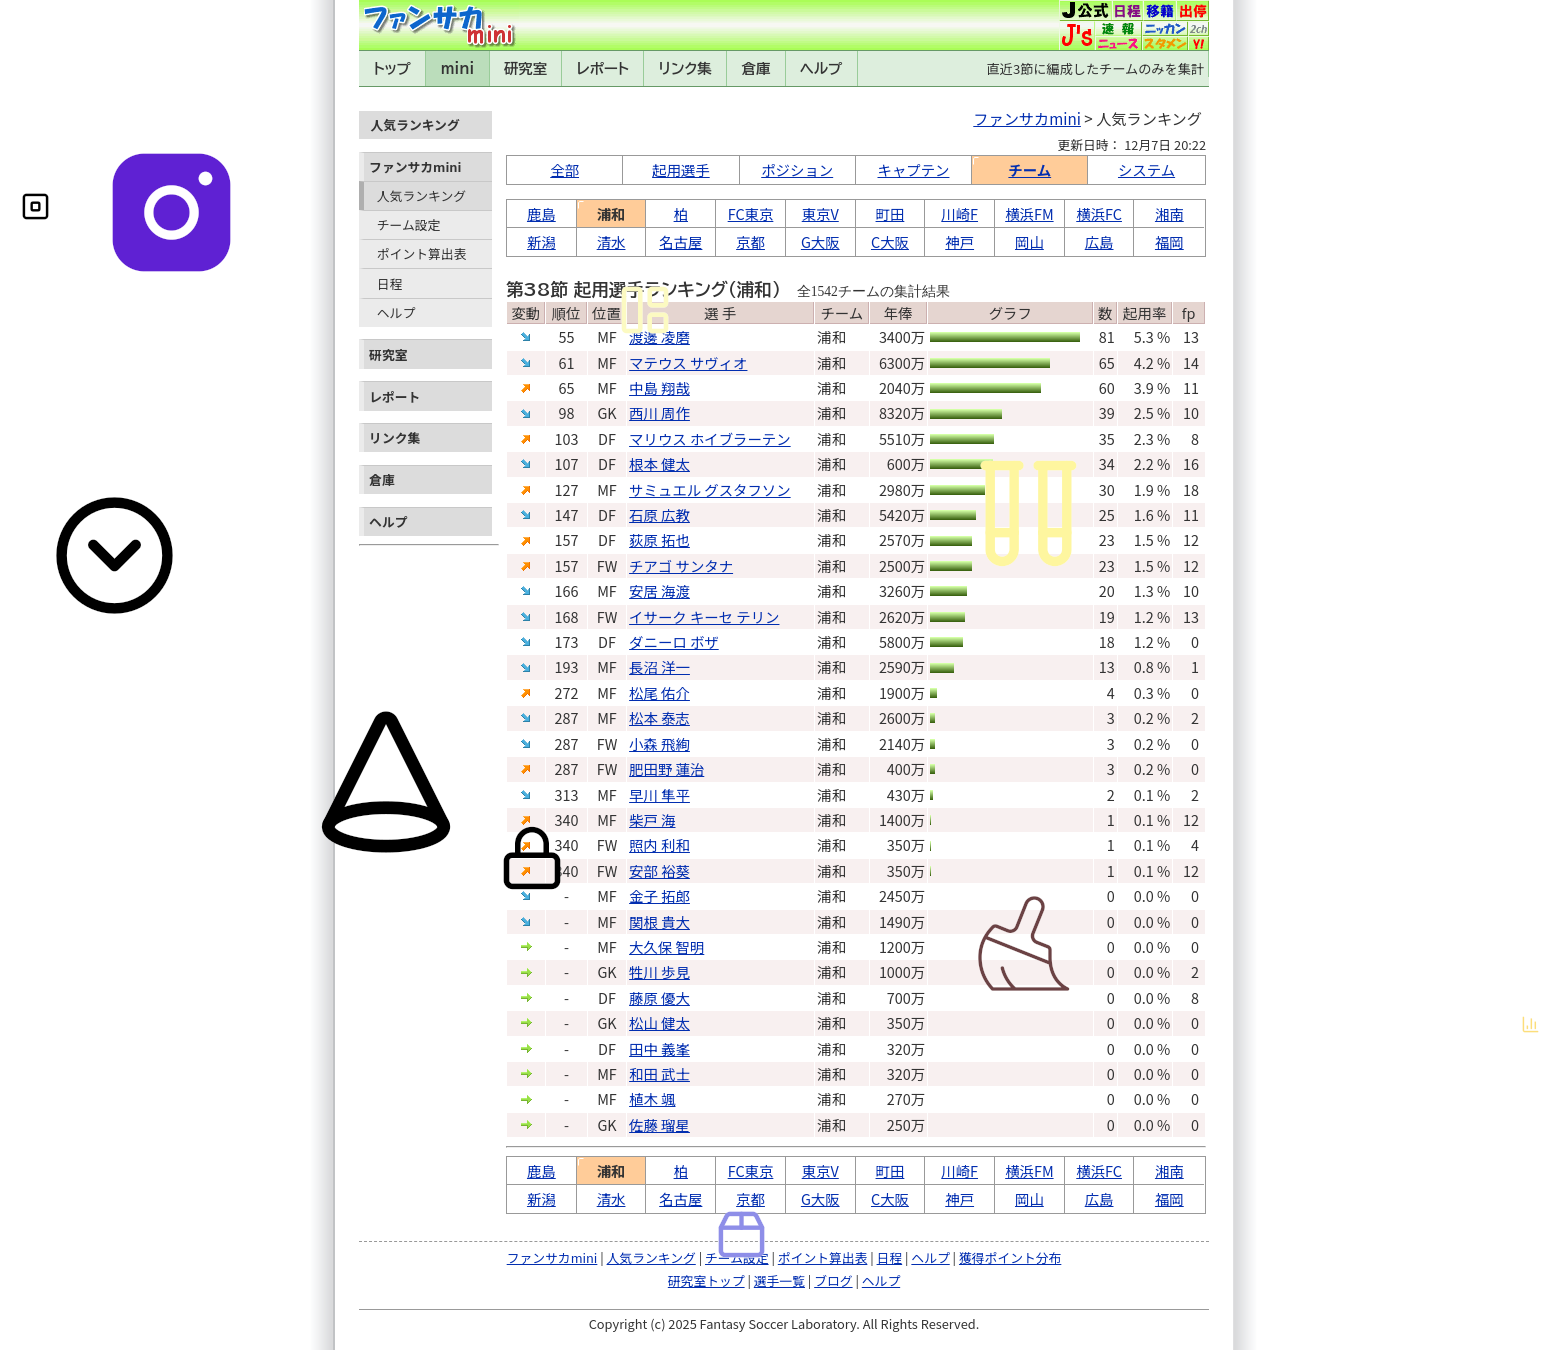  I want to click on clear or clean up data, so click(1022, 947).